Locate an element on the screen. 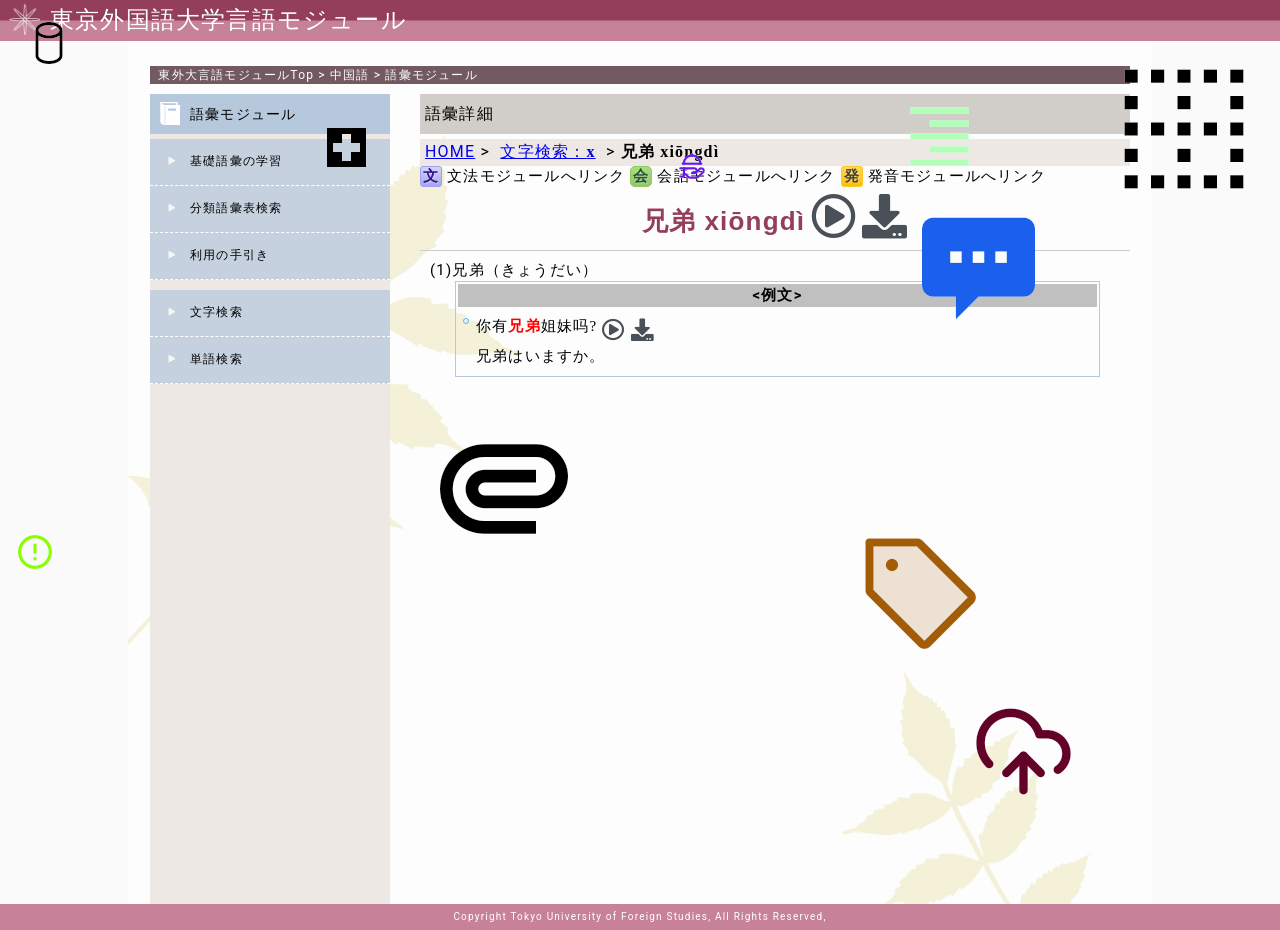  upload file to cloud storage is located at coordinates (1023, 751).